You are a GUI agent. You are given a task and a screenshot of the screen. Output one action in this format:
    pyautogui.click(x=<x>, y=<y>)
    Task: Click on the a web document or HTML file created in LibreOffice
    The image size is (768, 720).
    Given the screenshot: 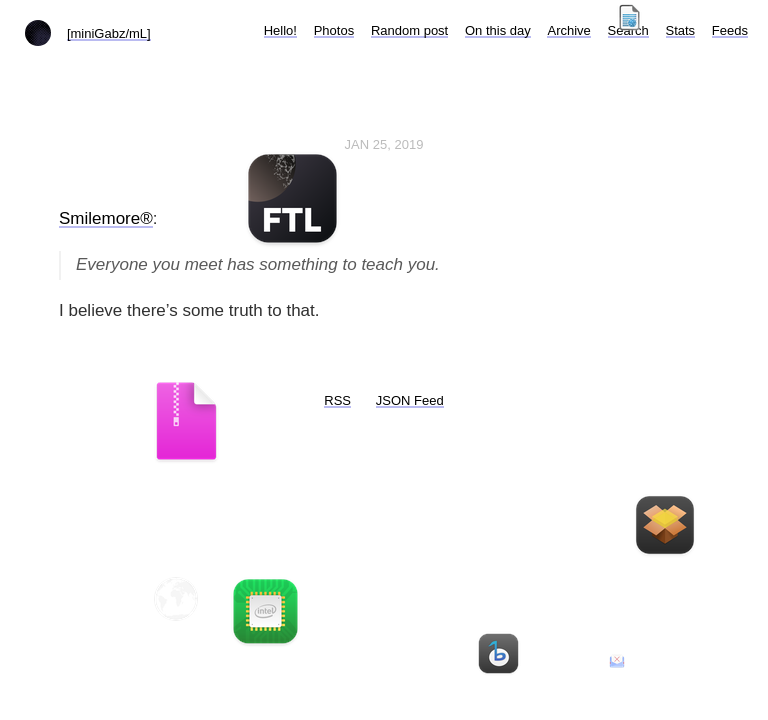 What is the action you would take?
    pyautogui.click(x=629, y=17)
    